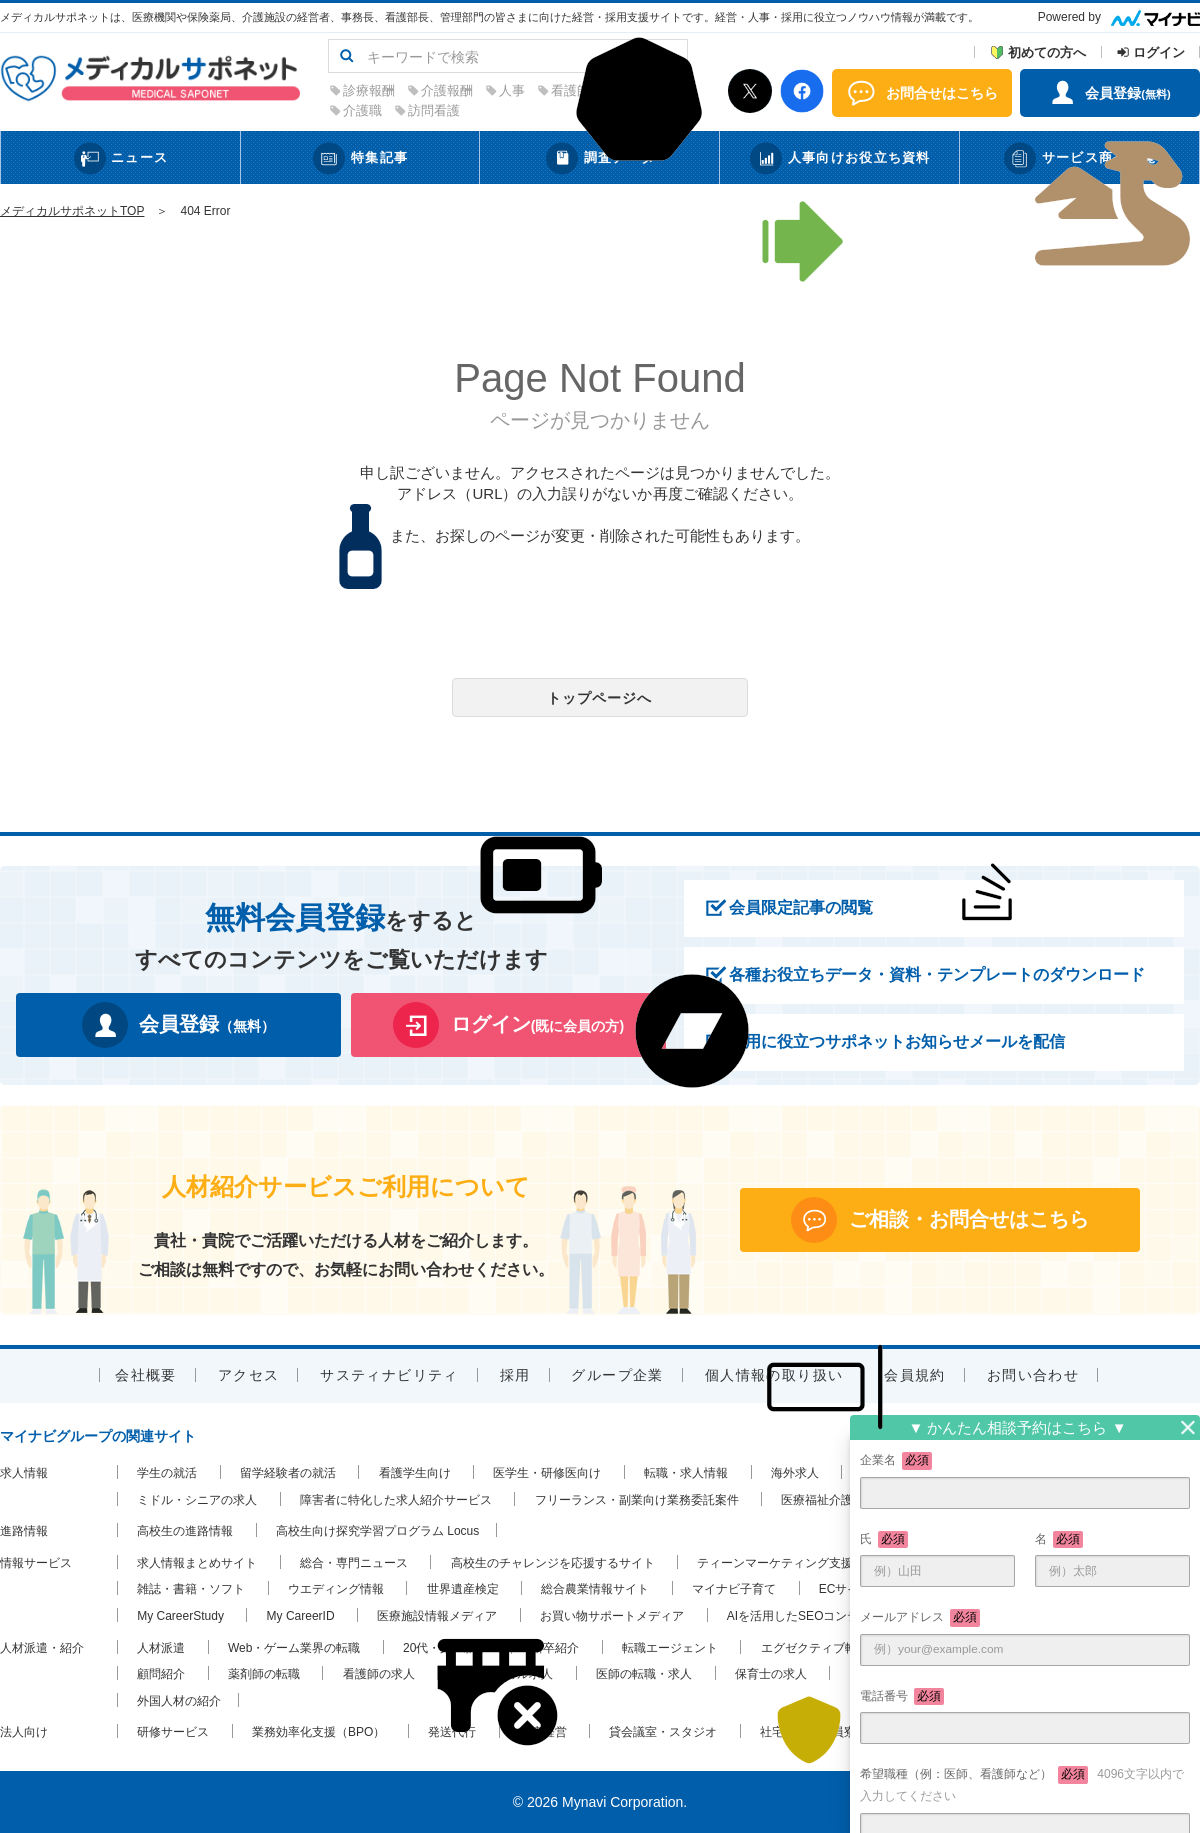 The image size is (1200, 1833). I want to click on open Bandcamp app, so click(692, 1031).